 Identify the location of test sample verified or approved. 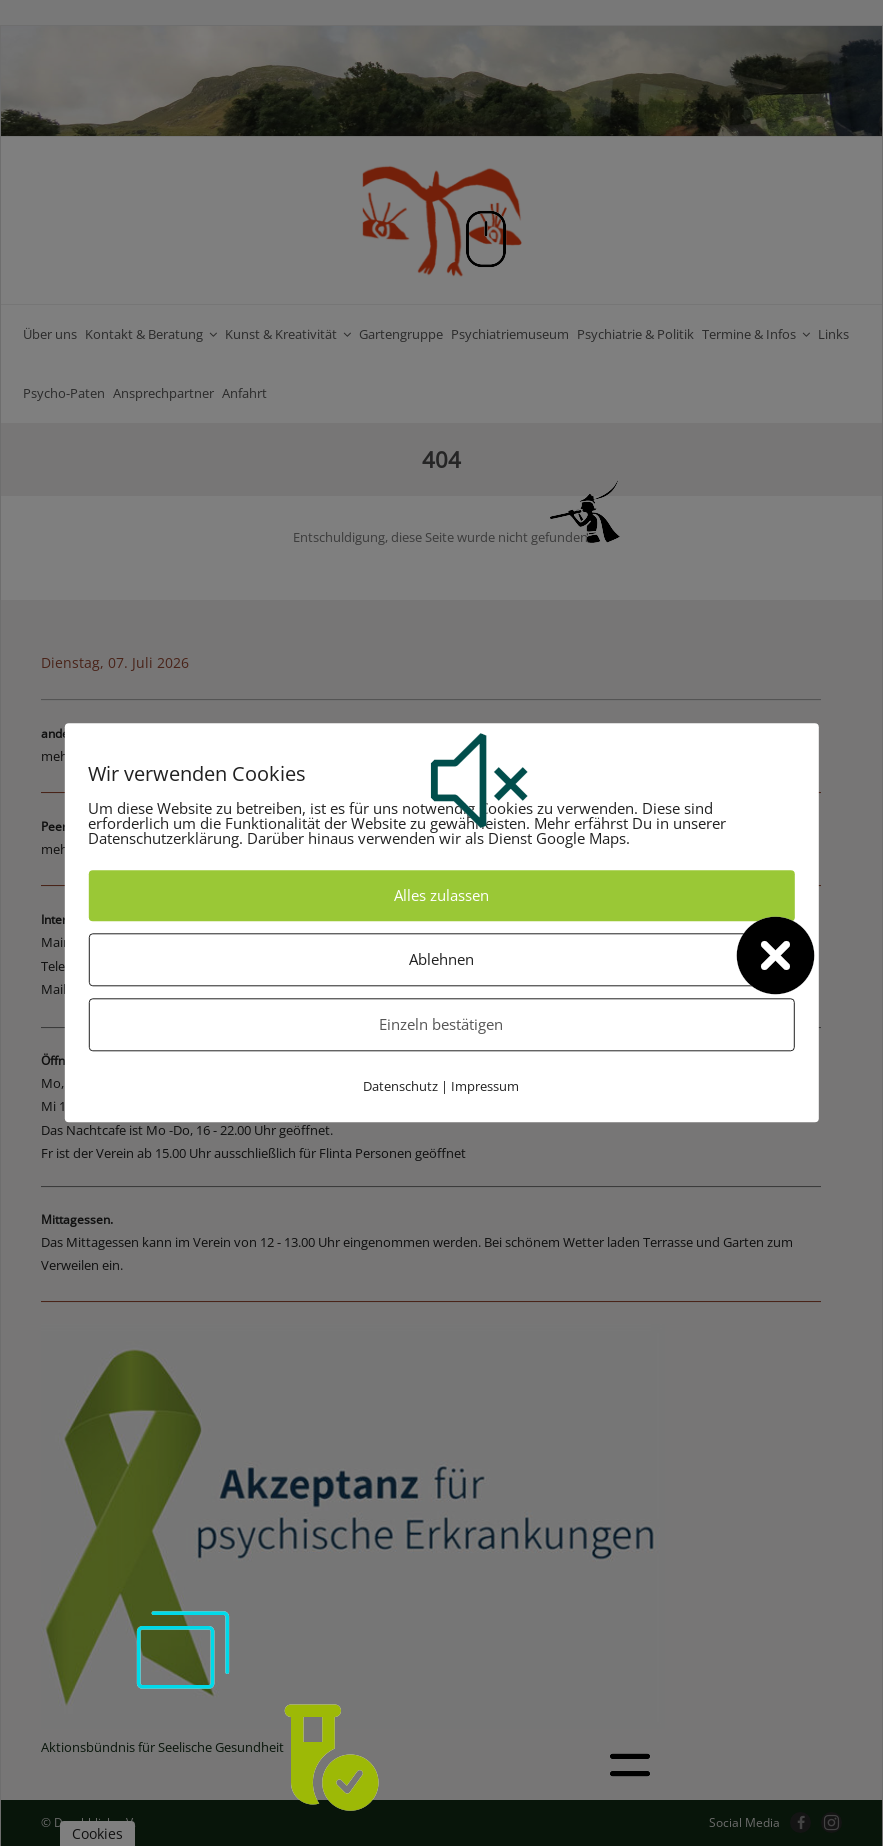
(328, 1754).